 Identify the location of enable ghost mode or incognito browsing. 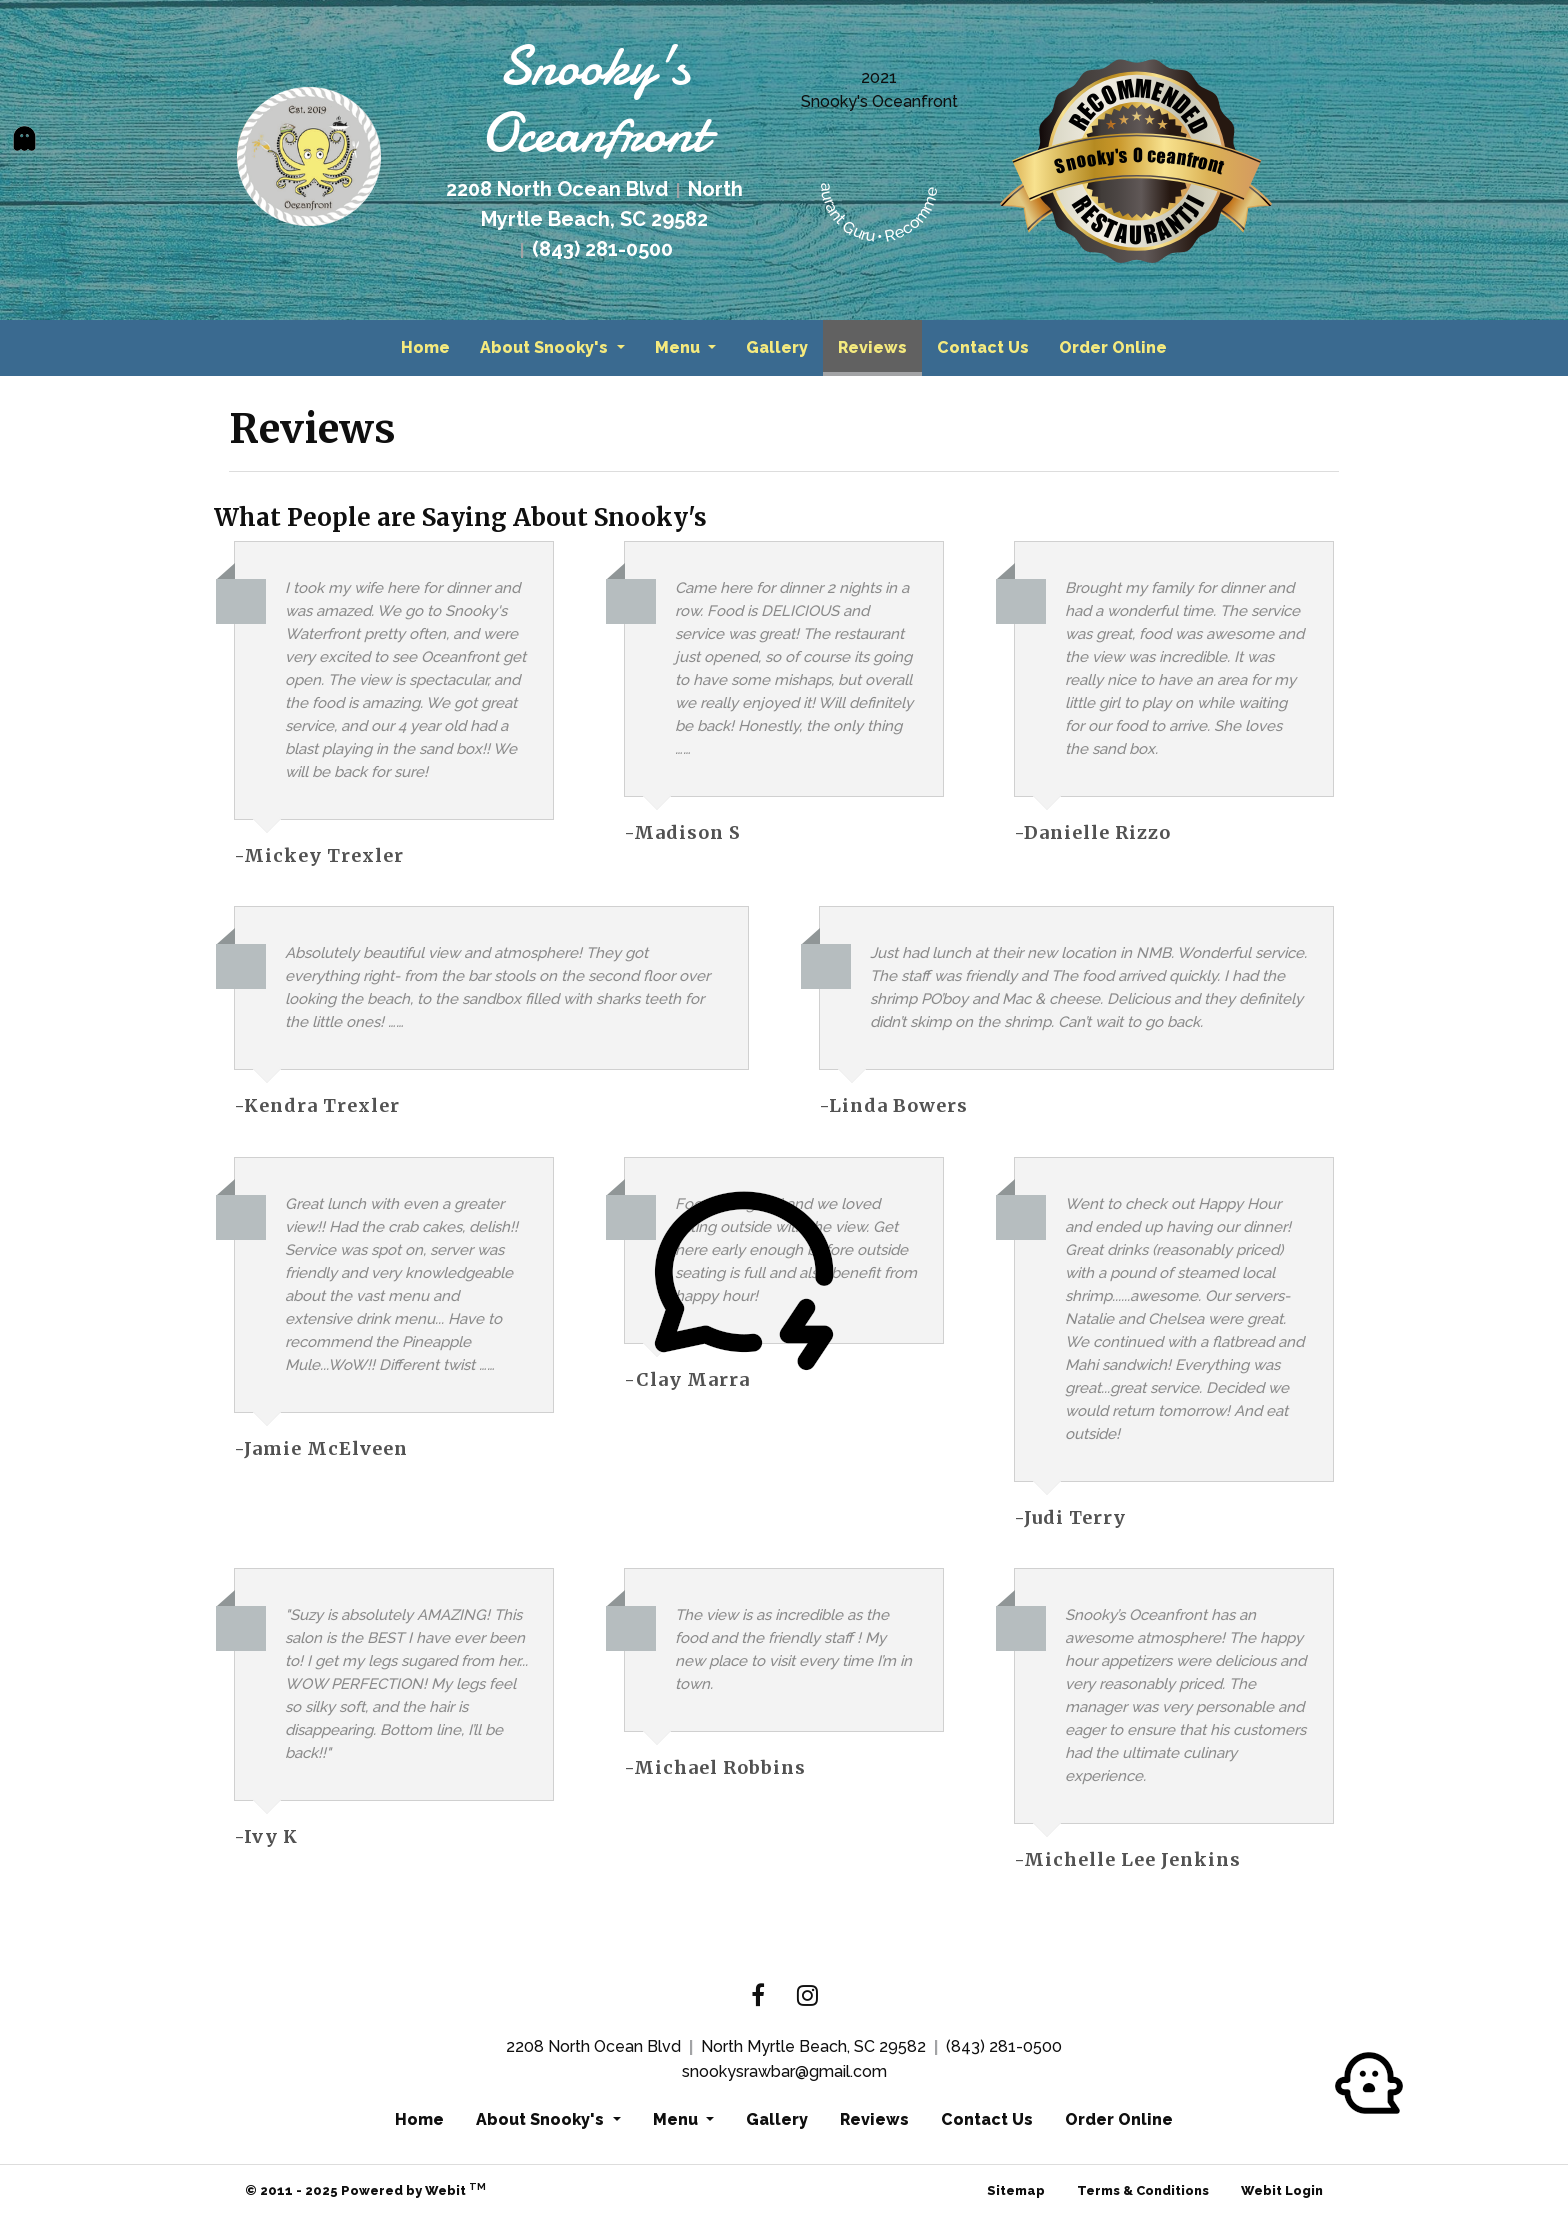
(1369, 2083).